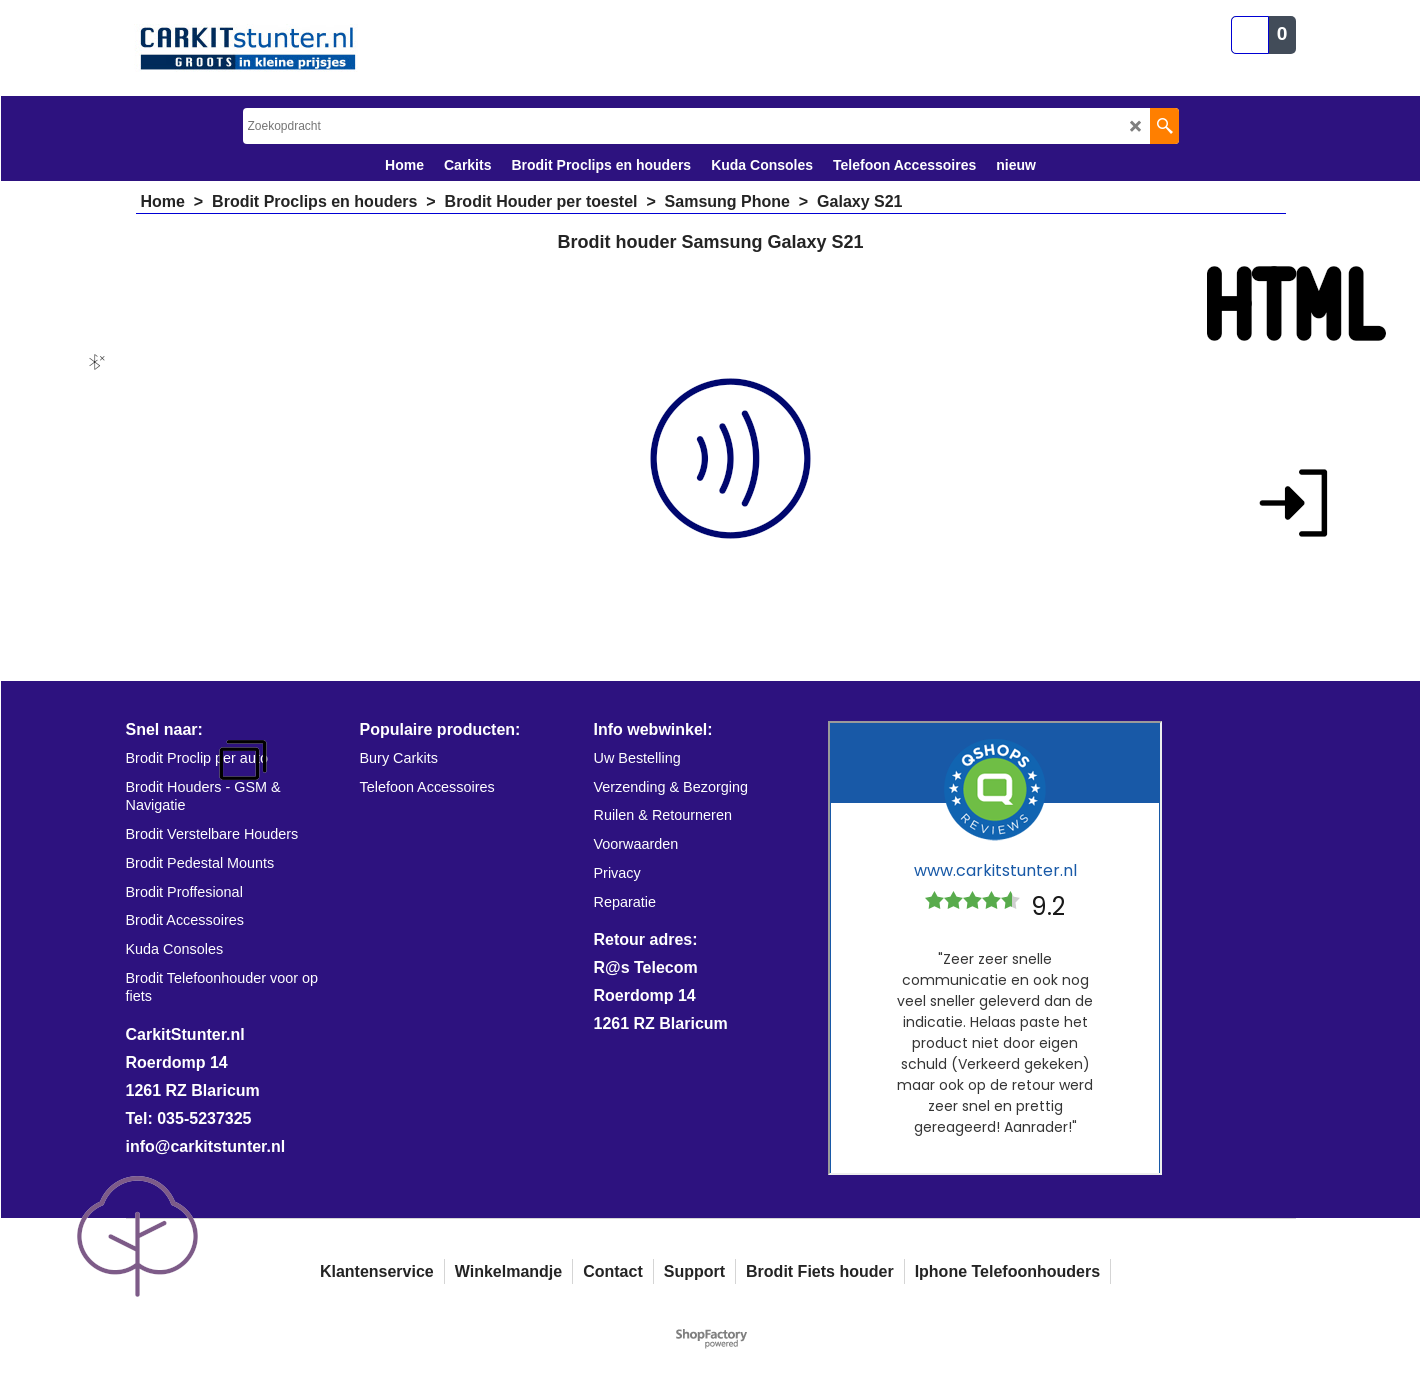 The width and height of the screenshot is (1421, 1399). Describe the element at coordinates (96, 362) in the screenshot. I see `bluetooth connection disabled` at that location.